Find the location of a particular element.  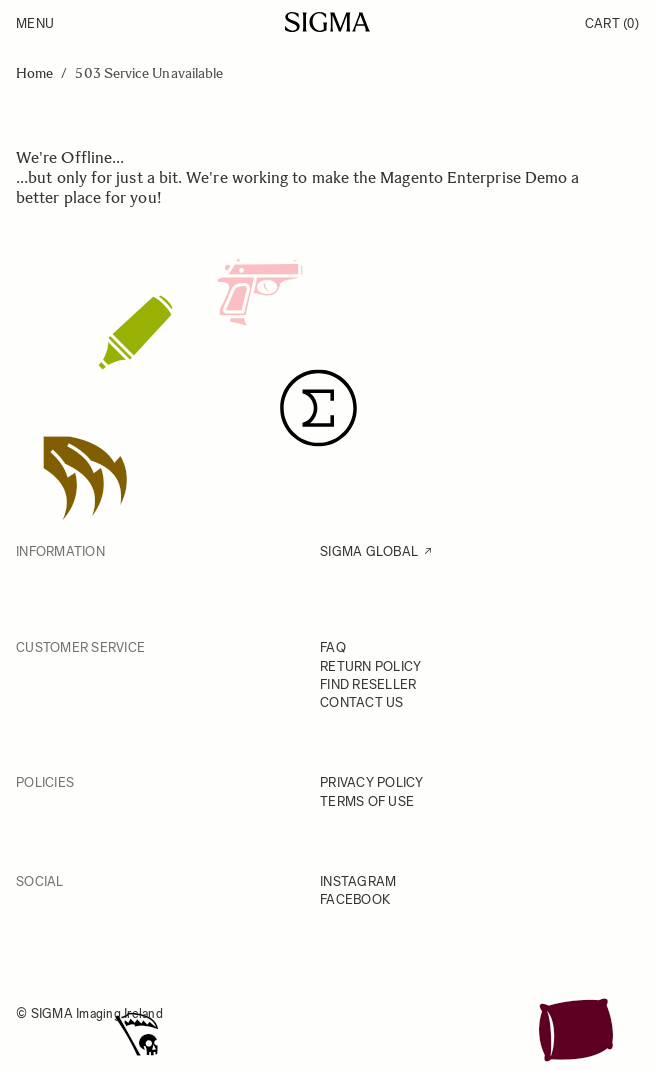

indicates sleep mode or rest state is located at coordinates (576, 1030).